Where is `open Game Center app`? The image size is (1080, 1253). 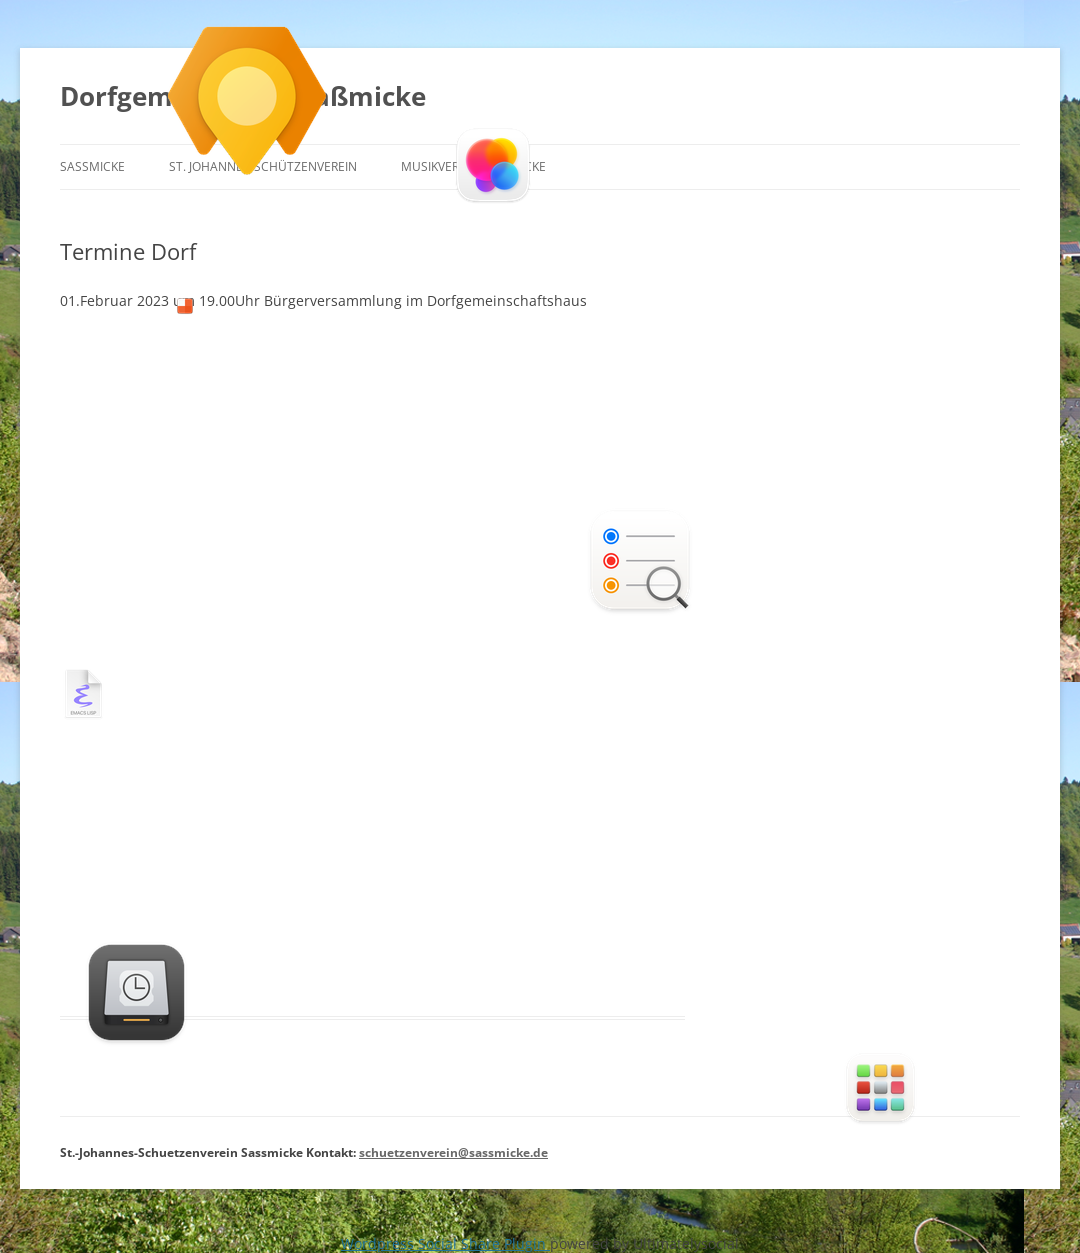 open Game Center app is located at coordinates (493, 165).